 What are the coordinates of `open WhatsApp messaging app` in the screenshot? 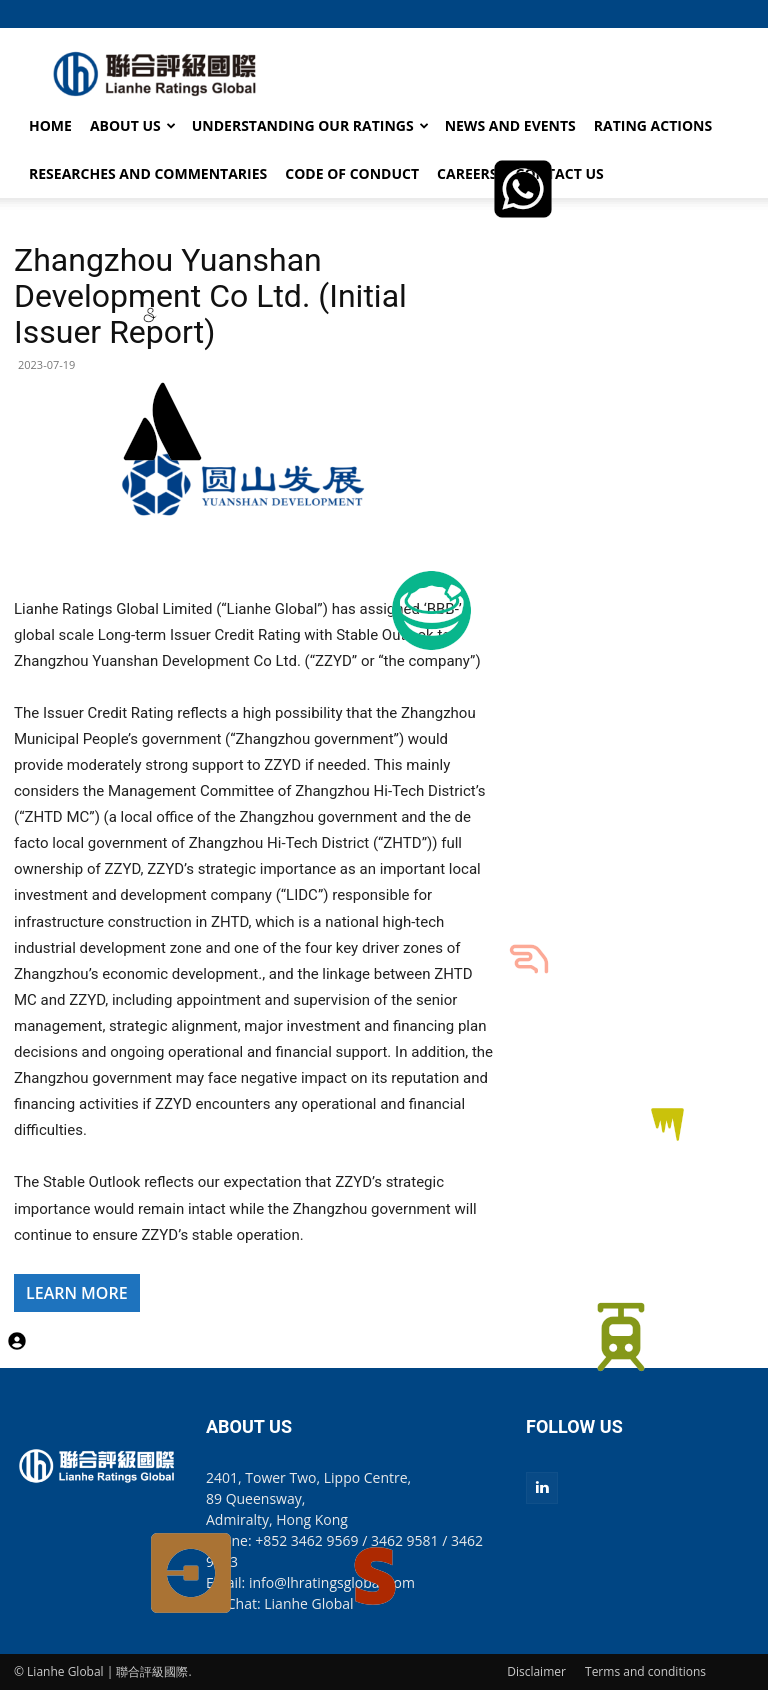 It's located at (523, 189).